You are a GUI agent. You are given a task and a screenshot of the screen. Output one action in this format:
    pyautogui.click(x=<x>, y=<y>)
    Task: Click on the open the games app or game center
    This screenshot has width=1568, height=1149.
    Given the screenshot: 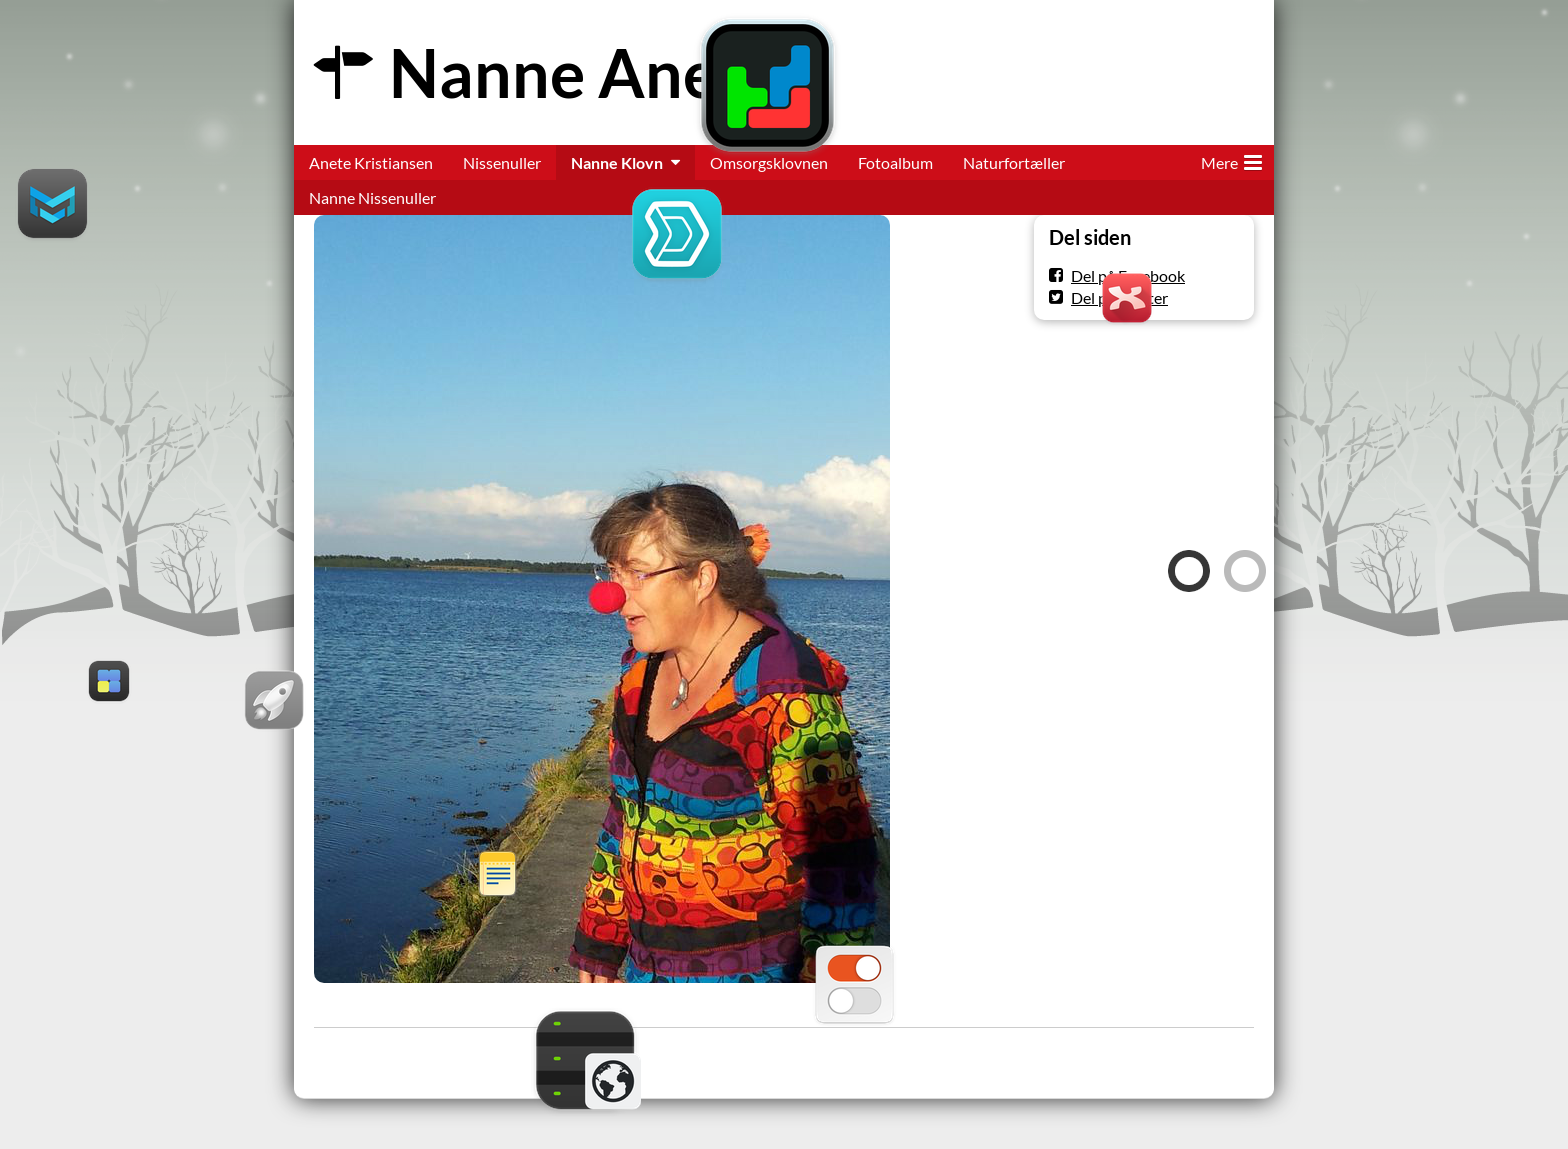 What is the action you would take?
    pyautogui.click(x=274, y=700)
    